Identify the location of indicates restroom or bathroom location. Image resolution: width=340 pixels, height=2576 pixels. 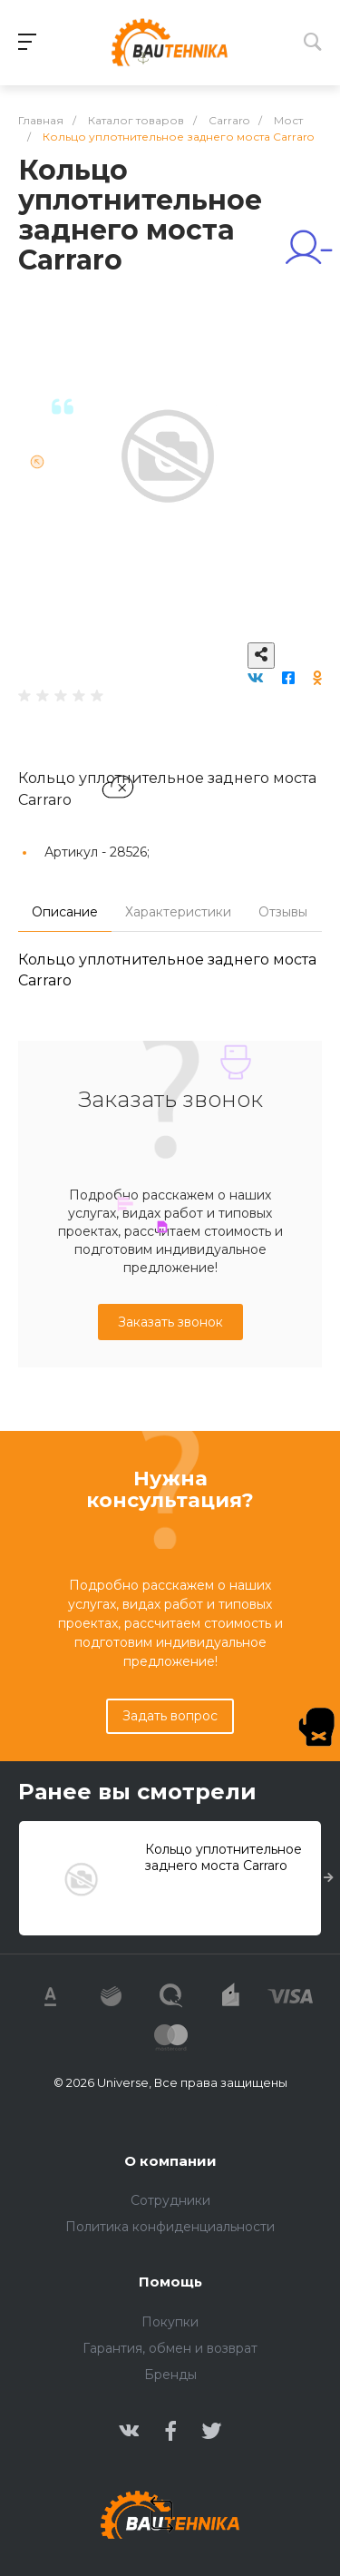
(236, 1062).